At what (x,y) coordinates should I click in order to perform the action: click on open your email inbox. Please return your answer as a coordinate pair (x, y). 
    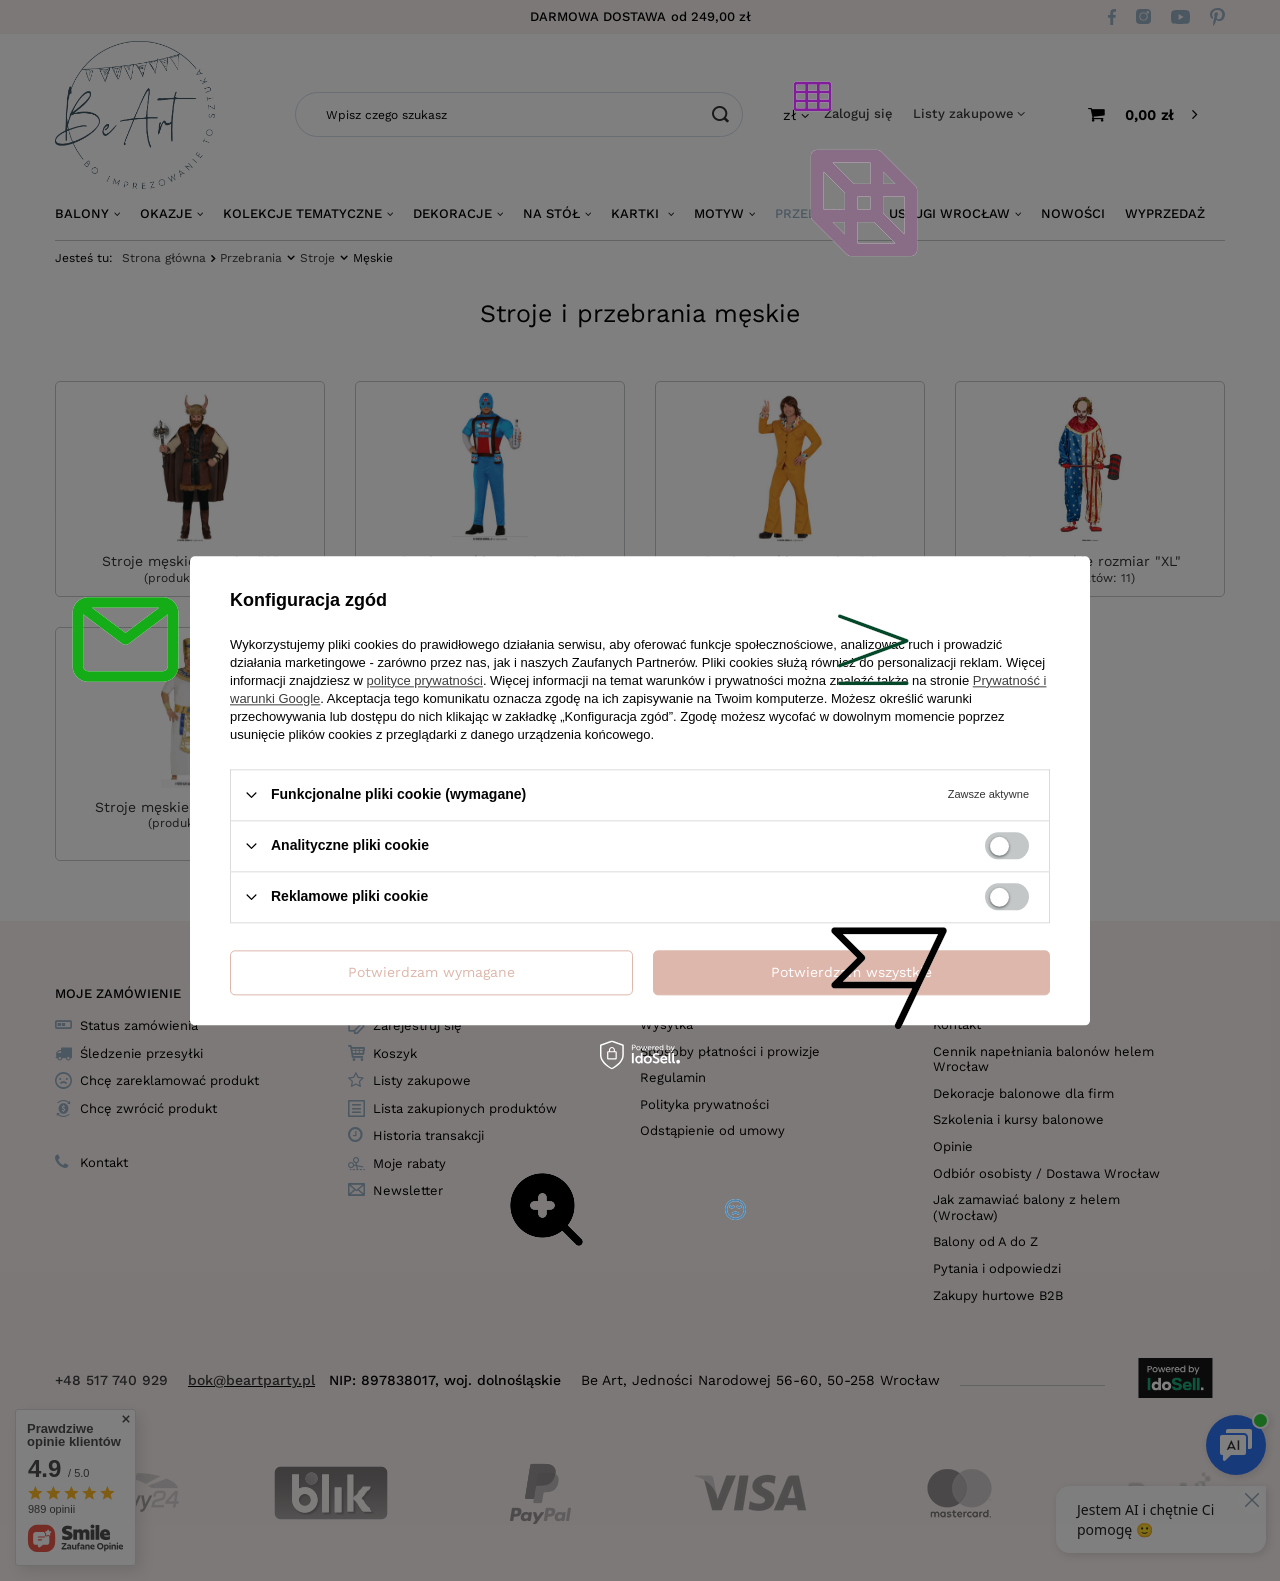
    Looking at the image, I should click on (125, 639).